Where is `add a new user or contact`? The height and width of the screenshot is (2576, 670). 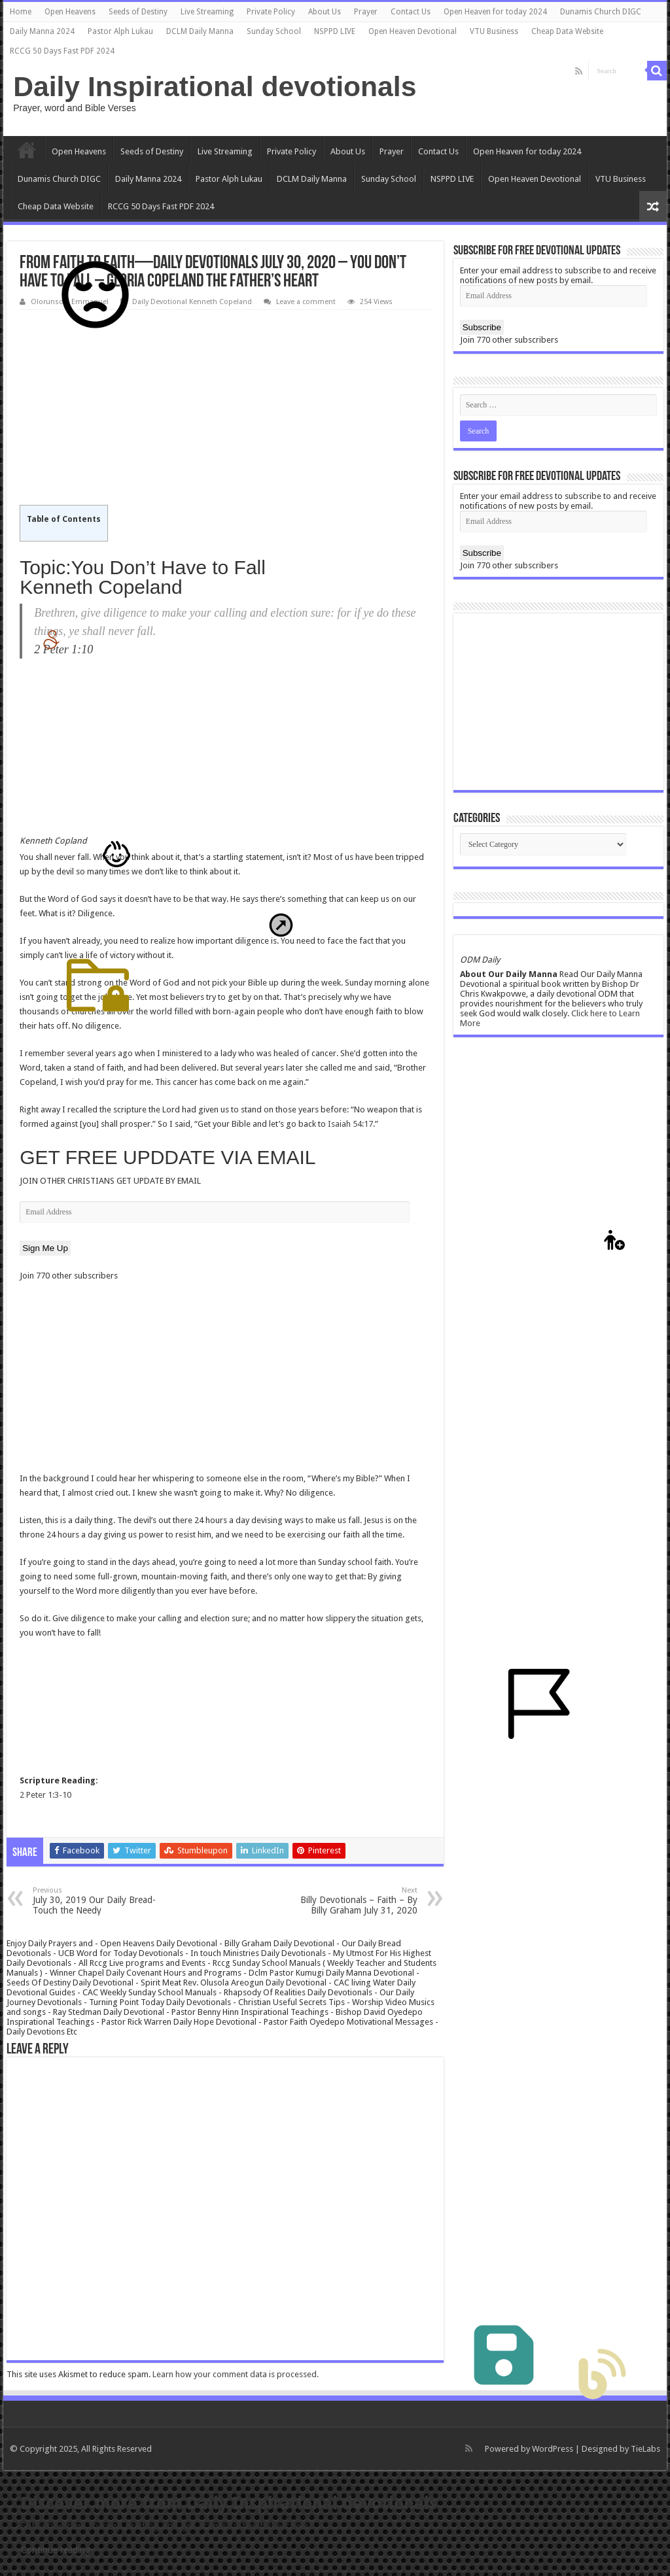
add a new user or contact is located at coordinates (614, 1240).